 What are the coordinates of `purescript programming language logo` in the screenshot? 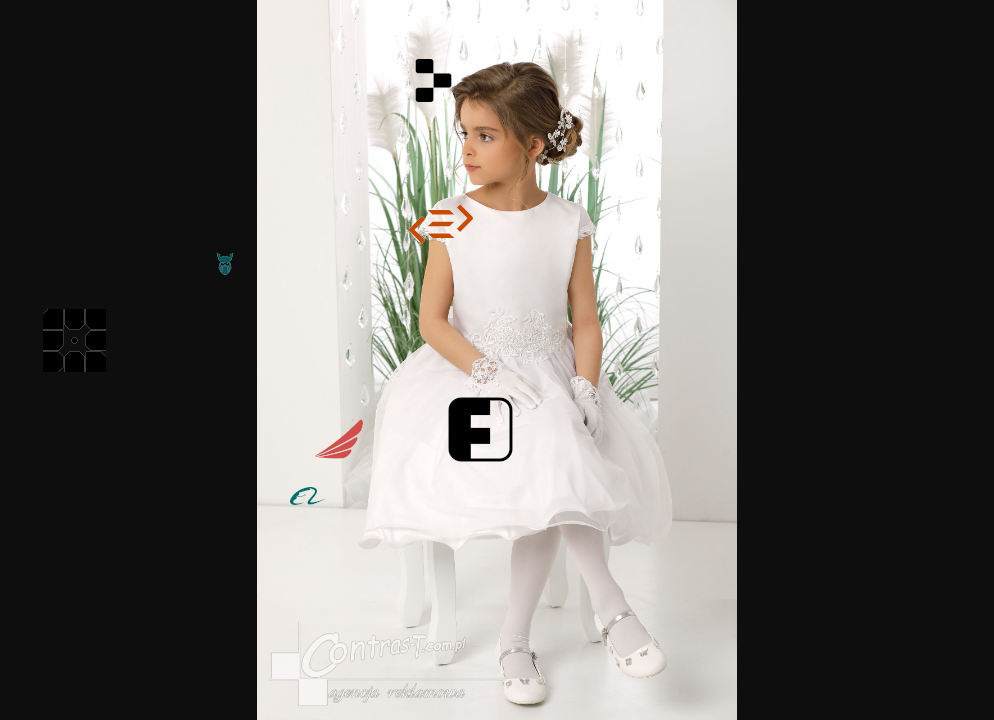 It's located at (441, 224).